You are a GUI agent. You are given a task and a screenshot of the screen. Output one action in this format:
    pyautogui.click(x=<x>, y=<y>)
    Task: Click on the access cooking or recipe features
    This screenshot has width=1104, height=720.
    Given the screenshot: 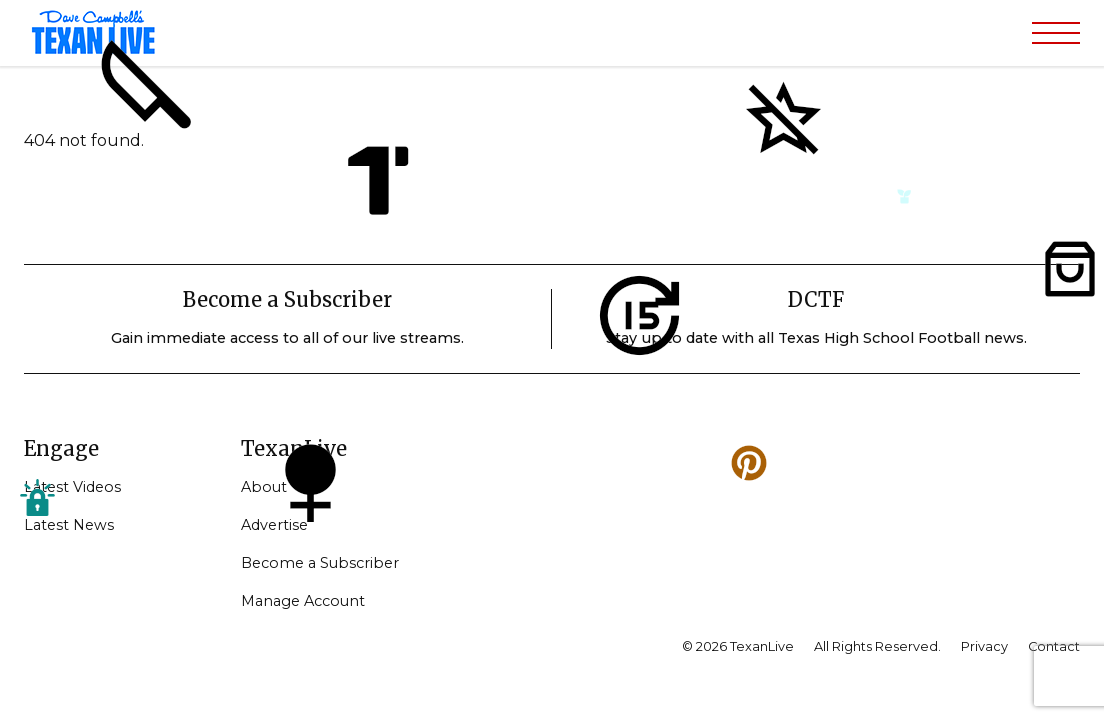 What is the action you would take?
    pyautogui.click(x=144, y=85)
    